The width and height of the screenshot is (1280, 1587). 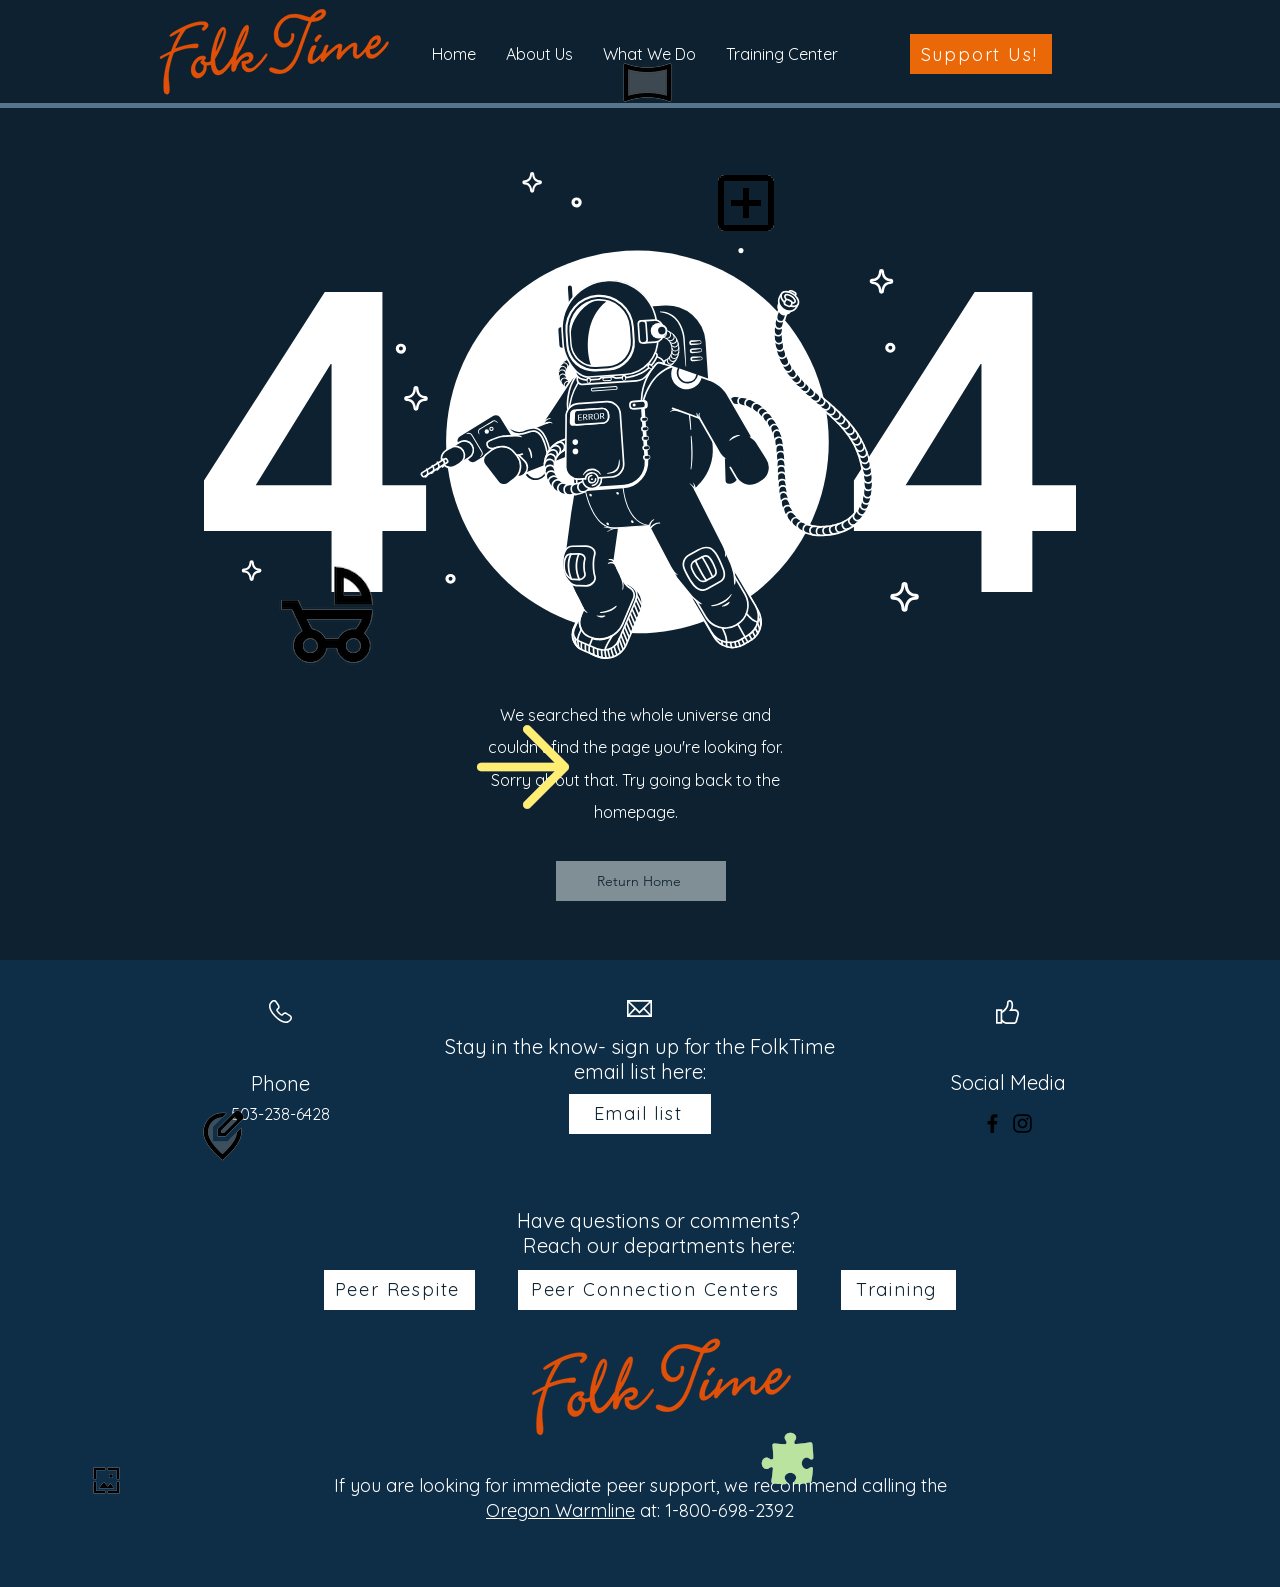 I want to click on add a new item or entry, so click(x=746, y=203).